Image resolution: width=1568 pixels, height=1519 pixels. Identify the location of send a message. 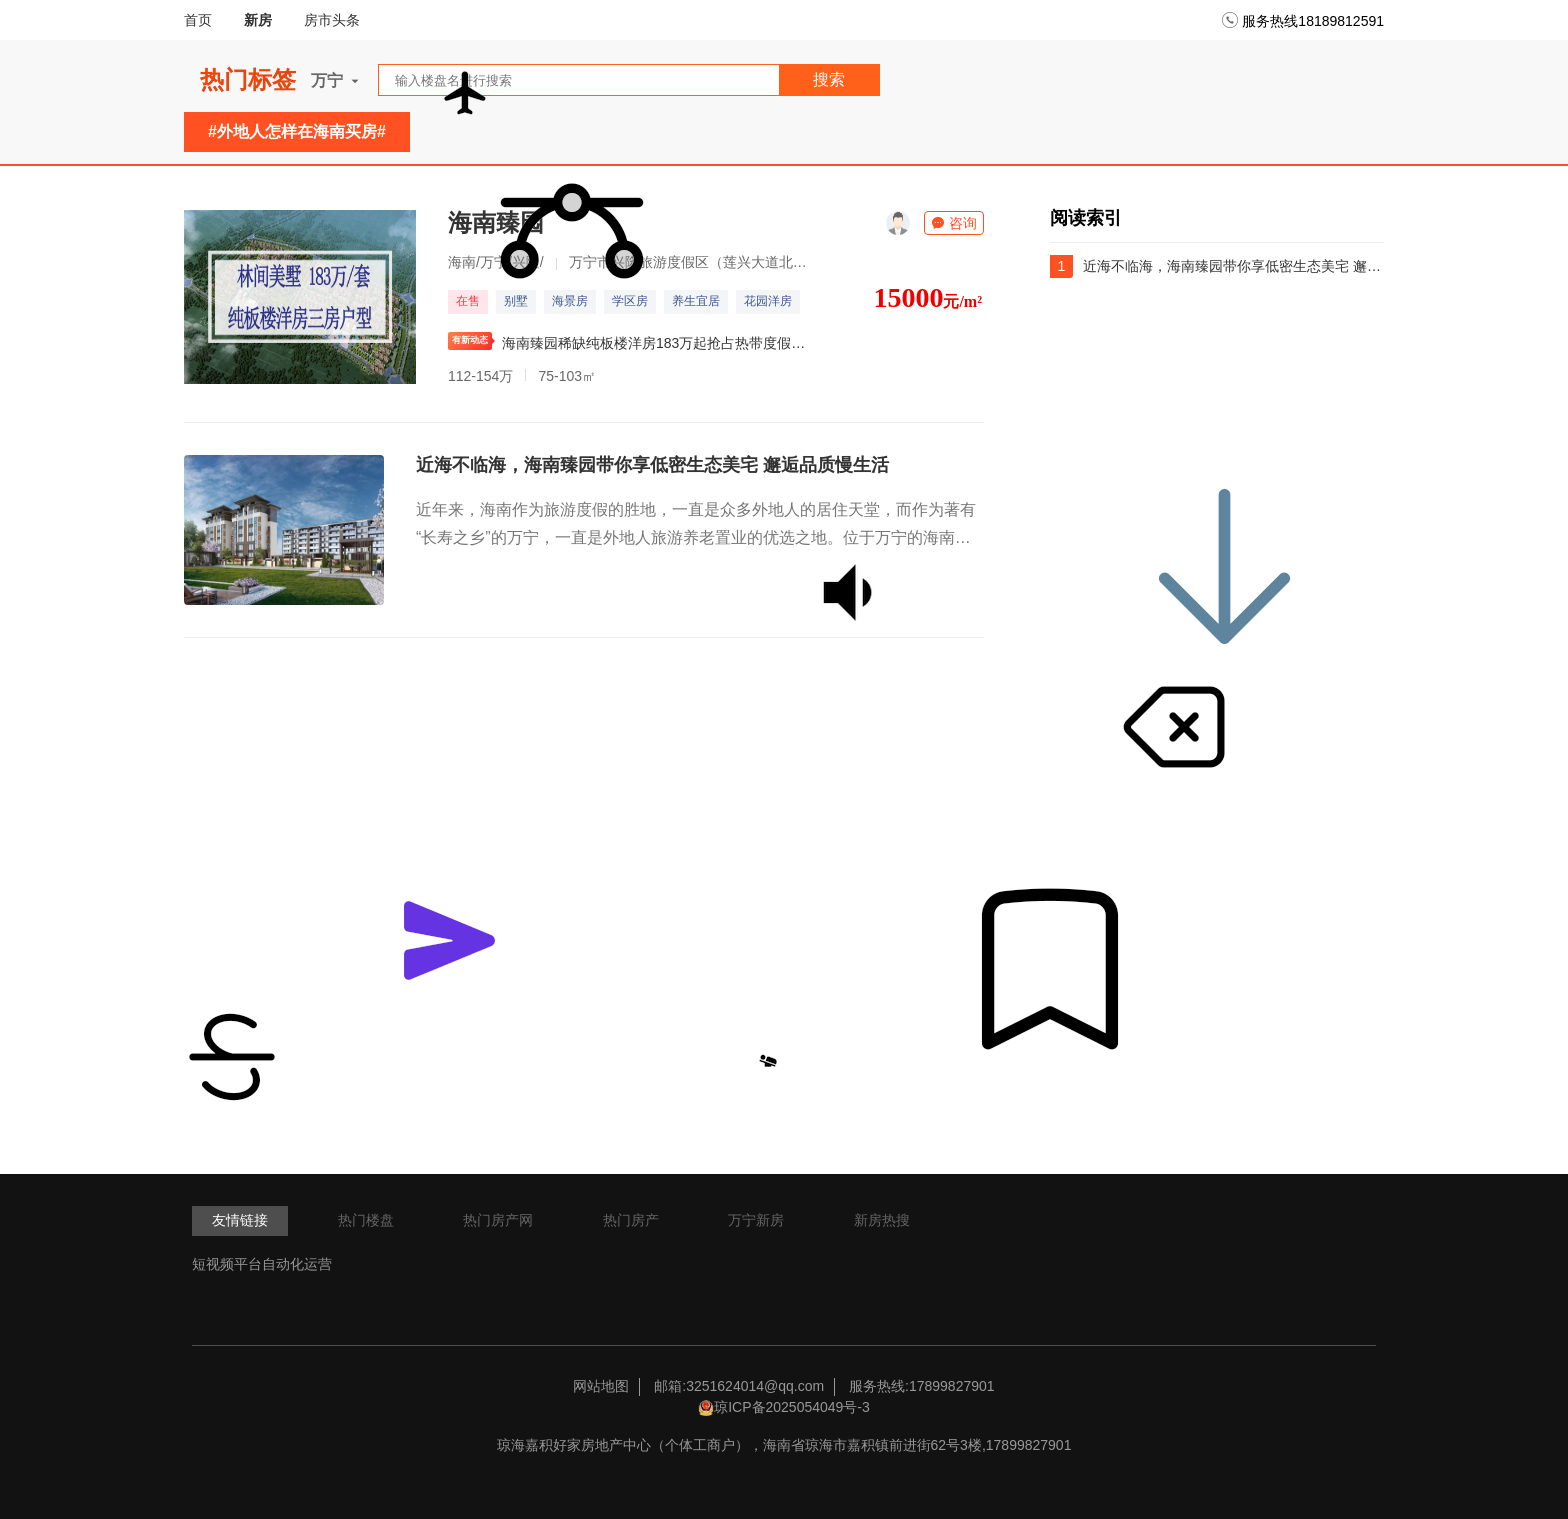
(449, 940).